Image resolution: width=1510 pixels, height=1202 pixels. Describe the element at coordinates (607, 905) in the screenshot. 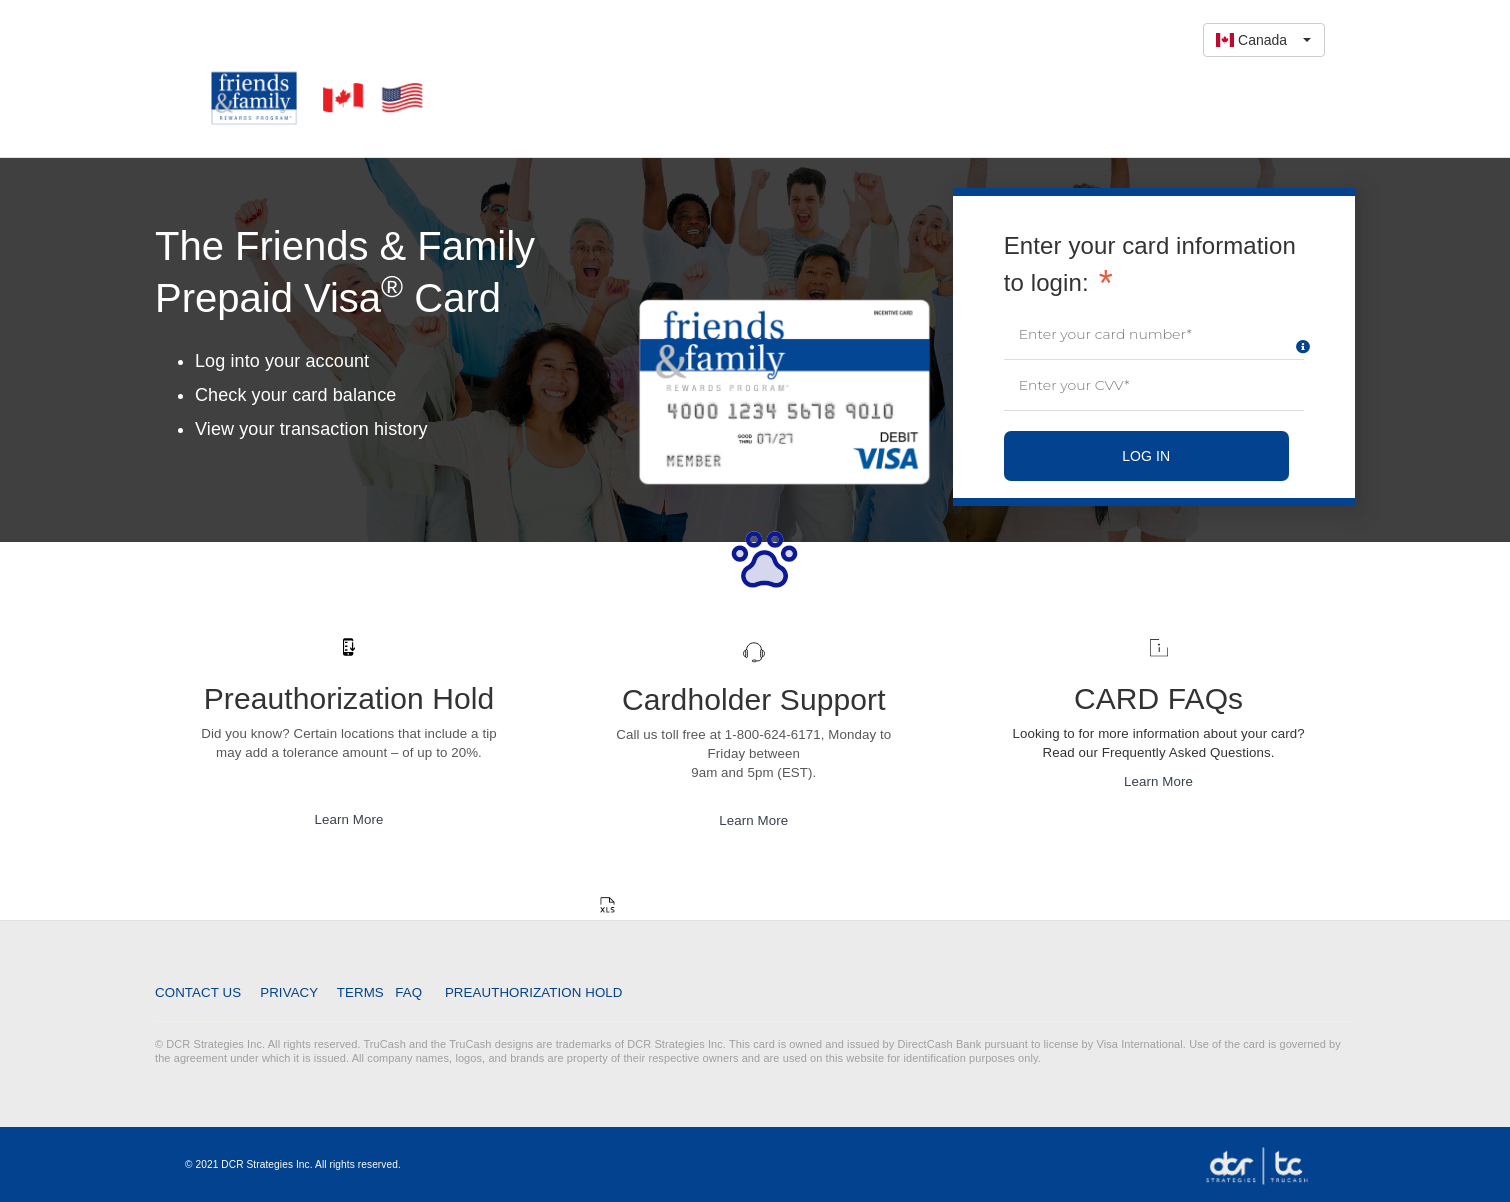

I see `open an excel spreadsheet file` at that location.